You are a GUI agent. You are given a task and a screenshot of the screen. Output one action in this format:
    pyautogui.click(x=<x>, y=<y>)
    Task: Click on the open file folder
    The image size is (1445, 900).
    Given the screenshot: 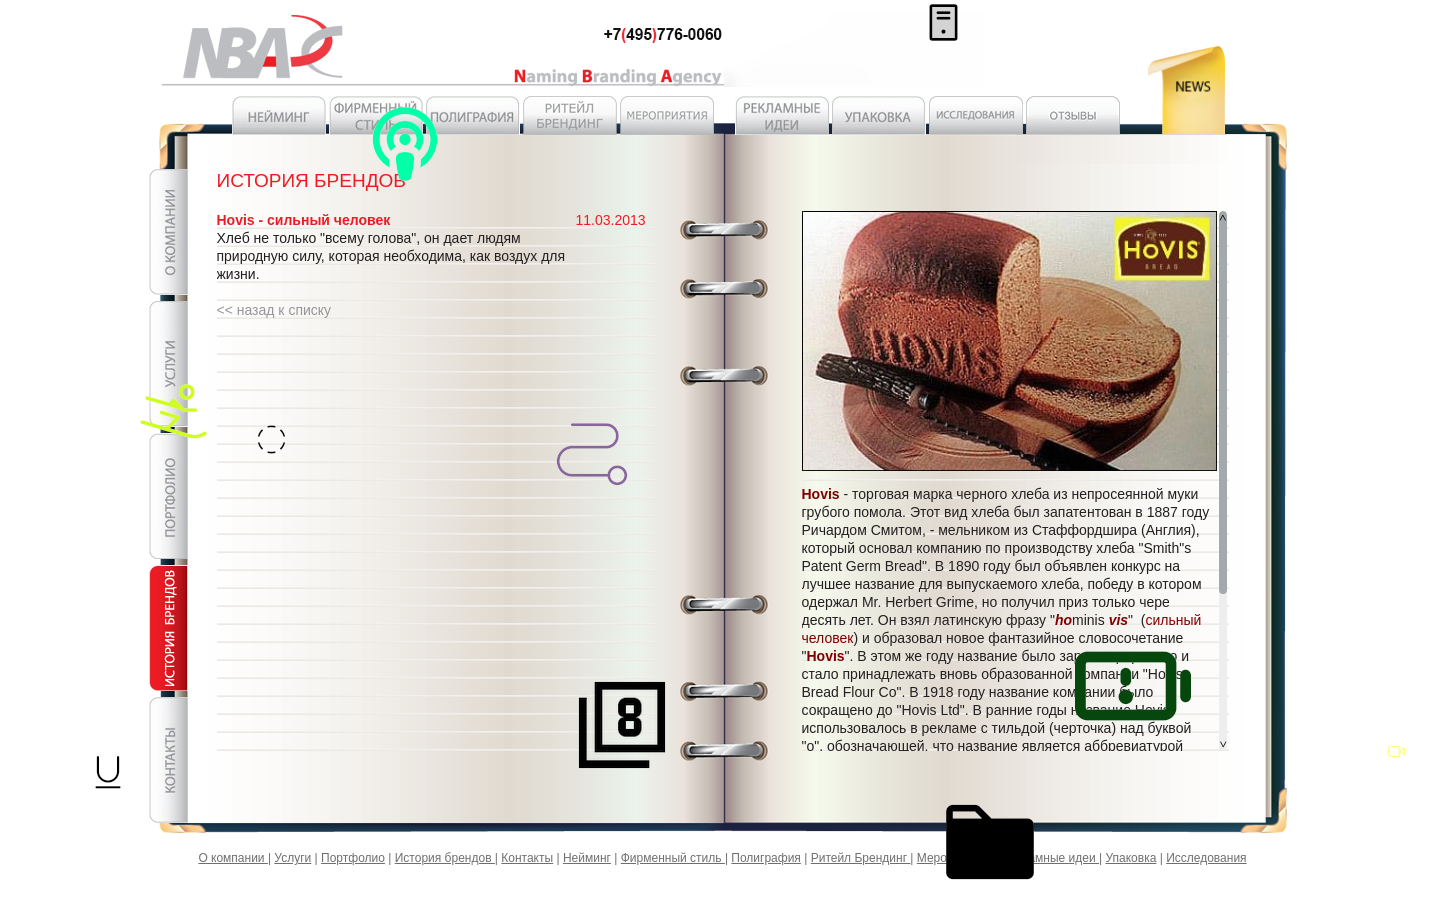 What is the action you would take?
    pyautogui.click(x=990, y=842)
    